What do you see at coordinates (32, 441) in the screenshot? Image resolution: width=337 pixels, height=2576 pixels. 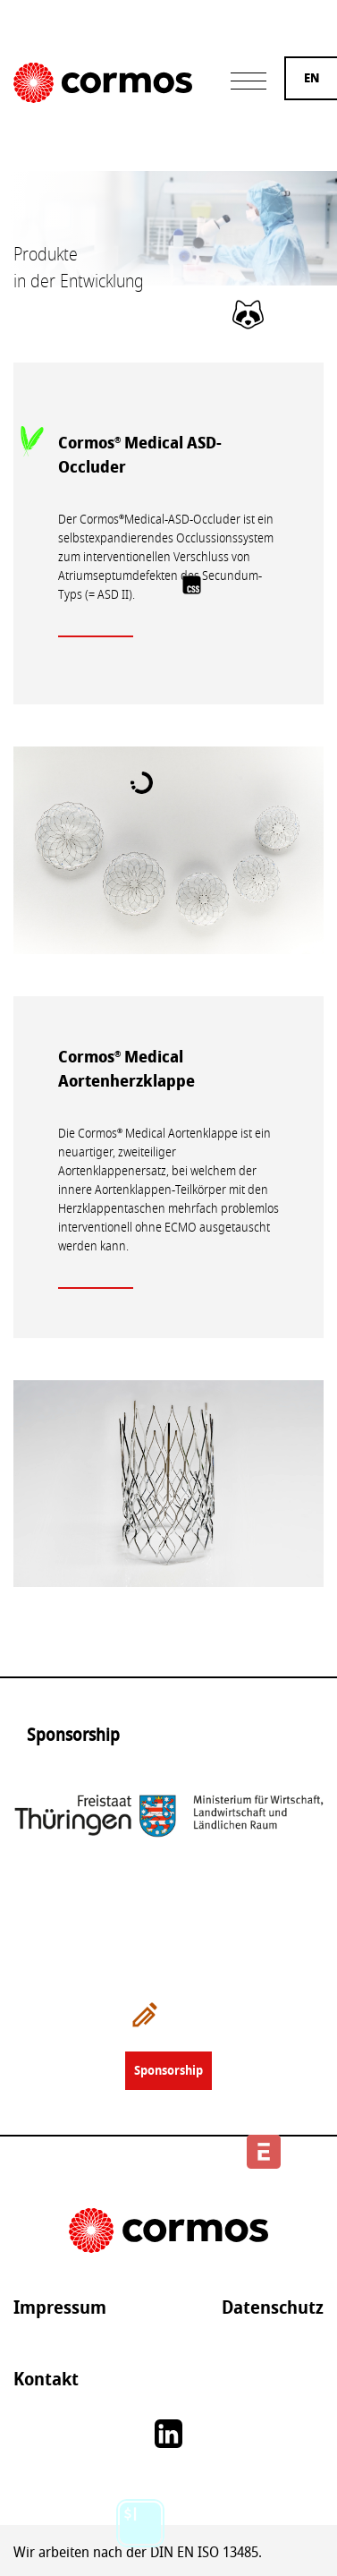 I see `apache maven project or build tool` at bounding box center [32, 441].